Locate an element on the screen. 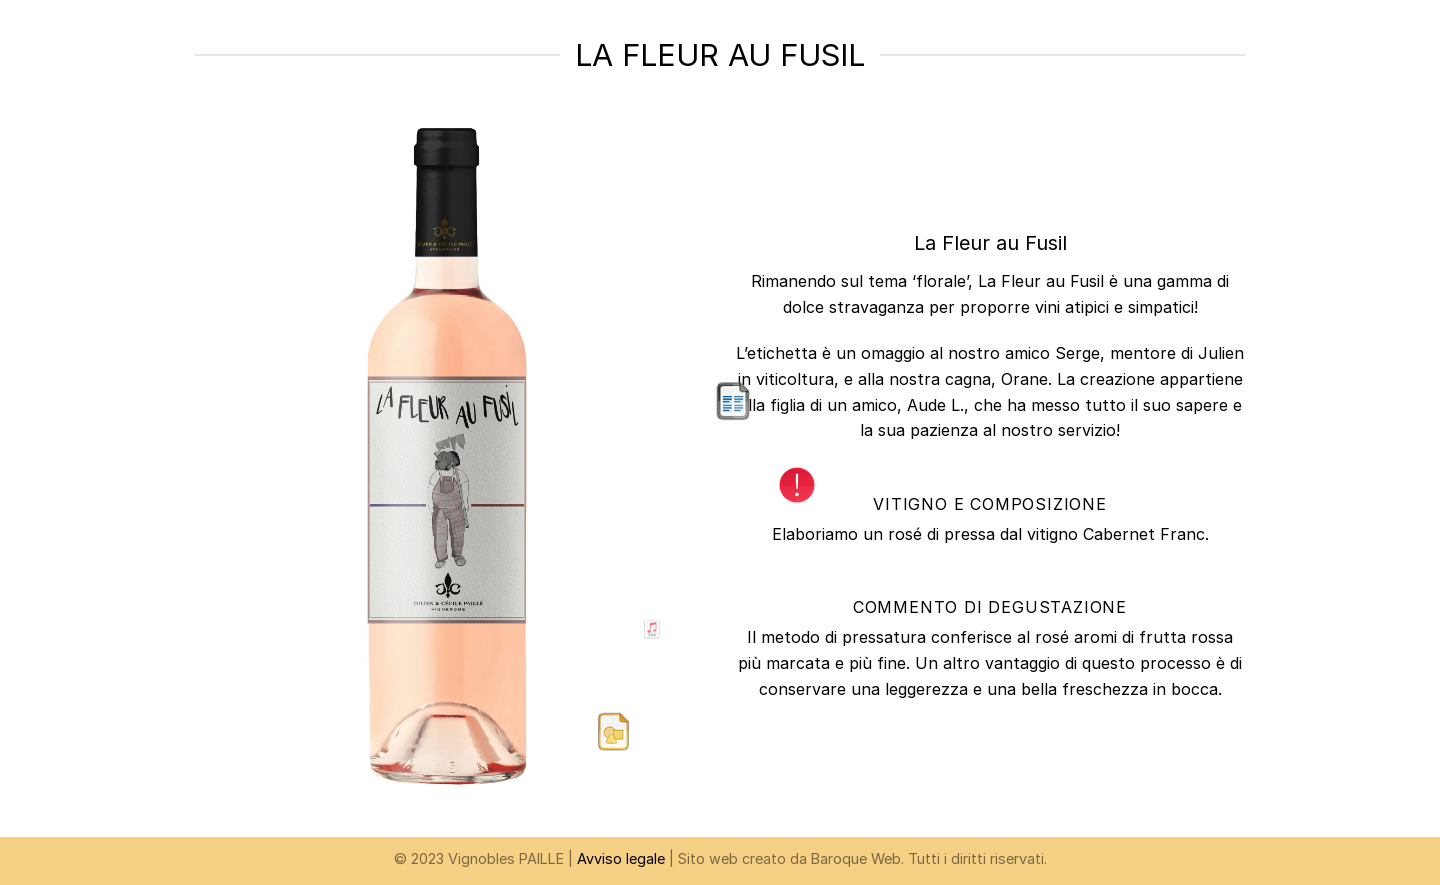 The image size is (1440, 885). an ogg vorbis audio file is located at coordinates (652, 629).